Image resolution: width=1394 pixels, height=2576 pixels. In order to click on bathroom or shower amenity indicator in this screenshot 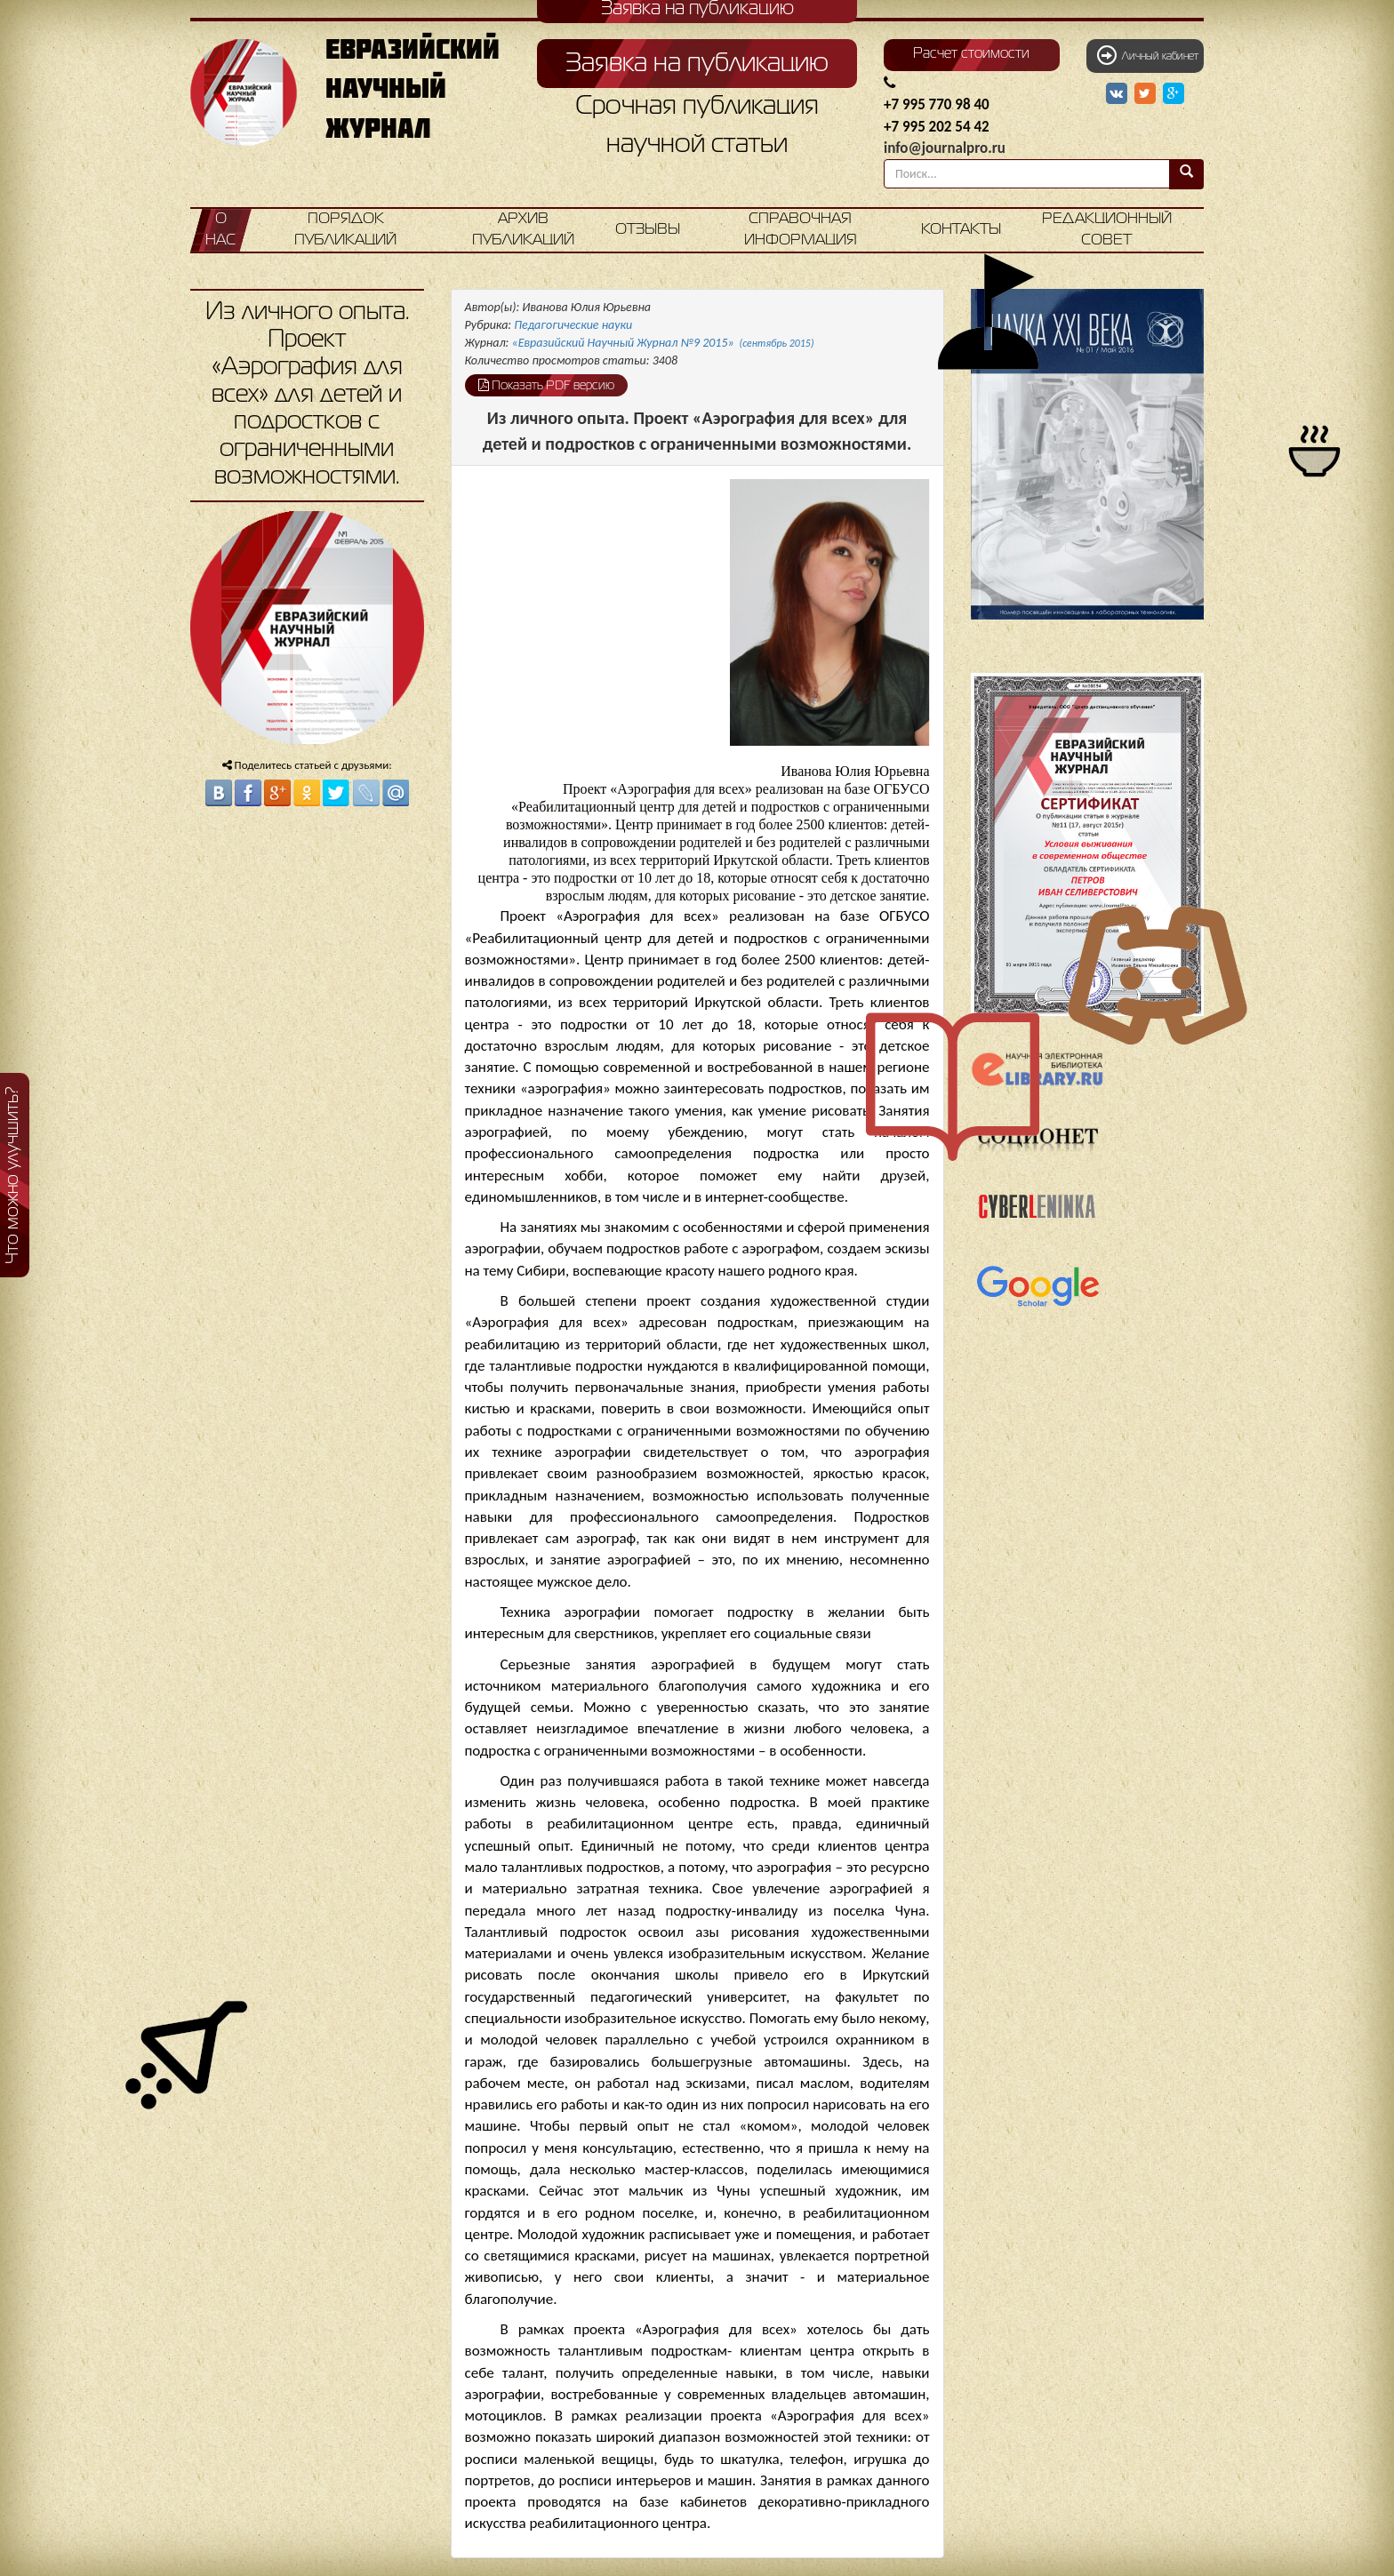, I will do `click(185, 2049)`.